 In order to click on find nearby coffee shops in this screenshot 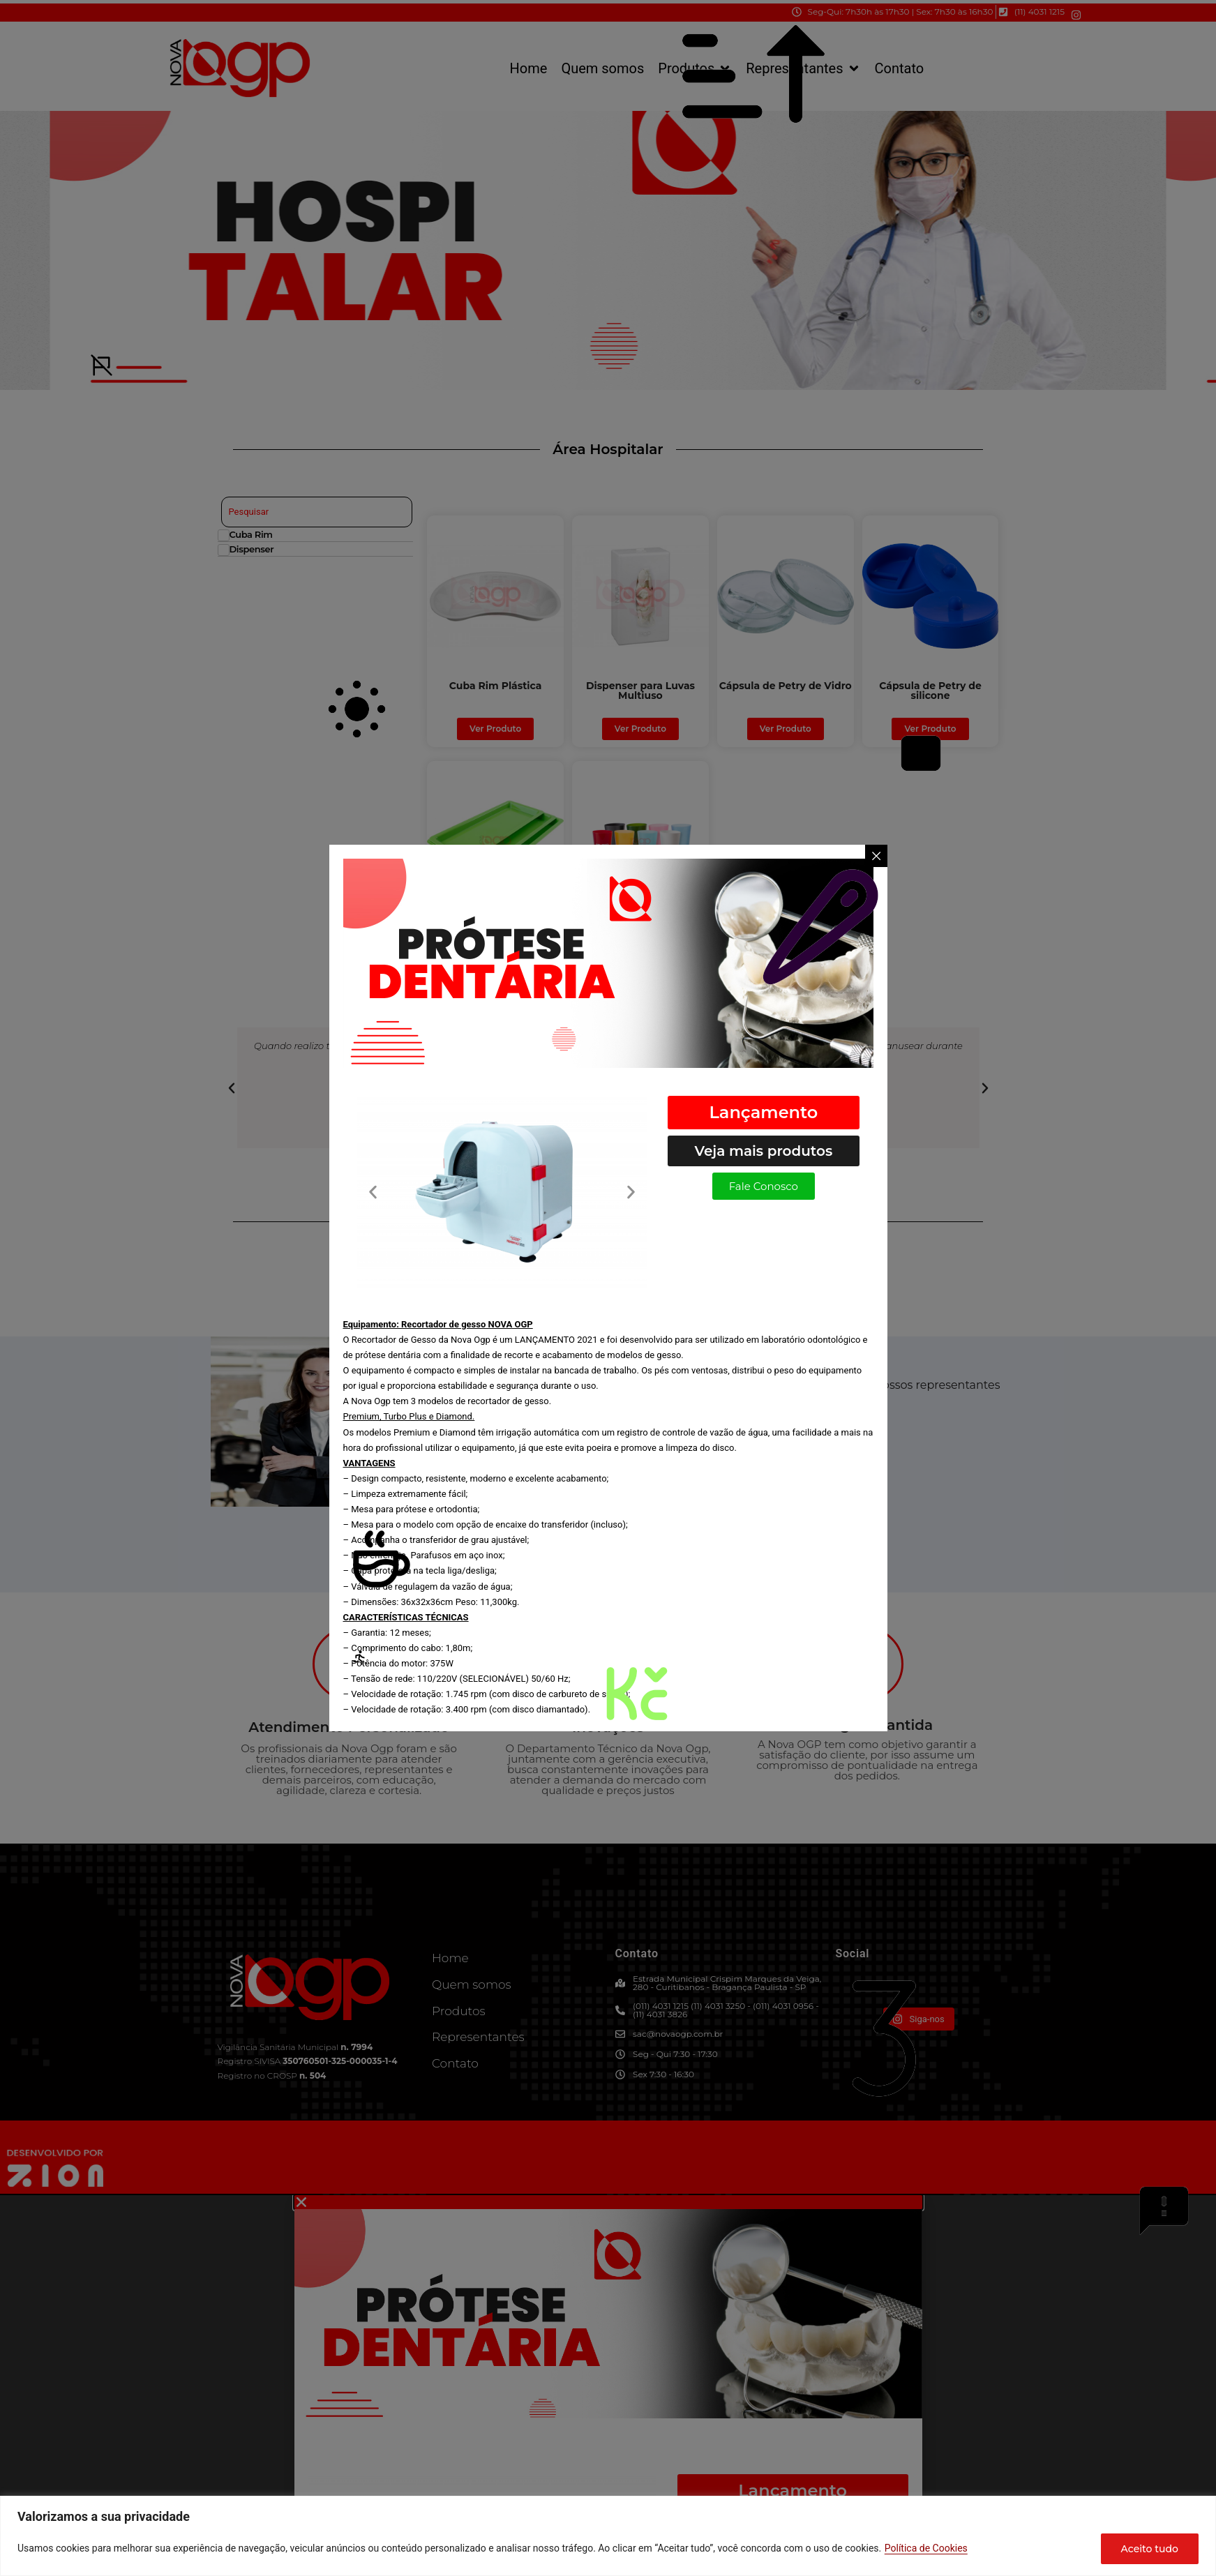, I will do `click(382, 1559)`.